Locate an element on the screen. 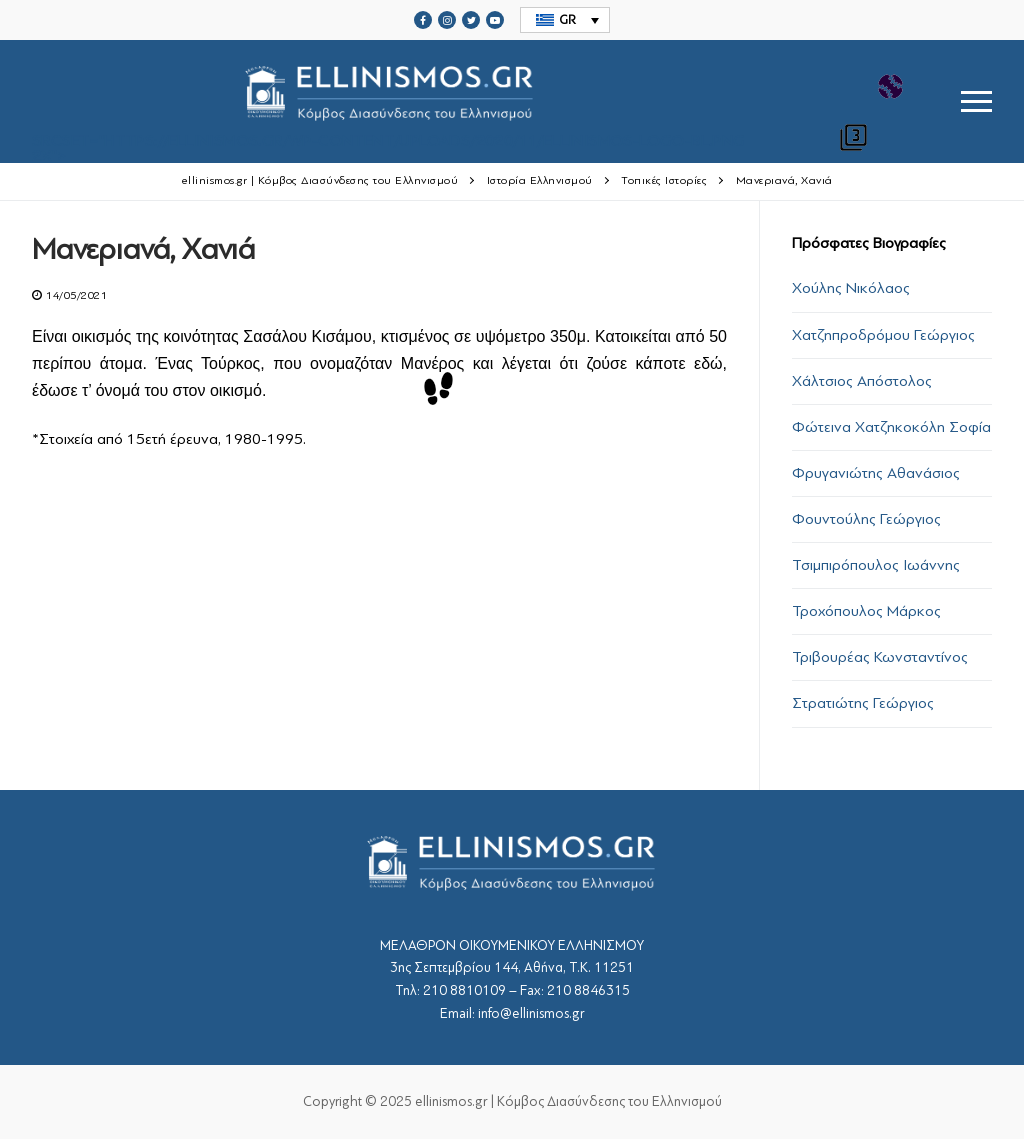 The width and height of the screenshot is (1024, 1139). view baseball scores or stats is located at coordinates (890, 86).